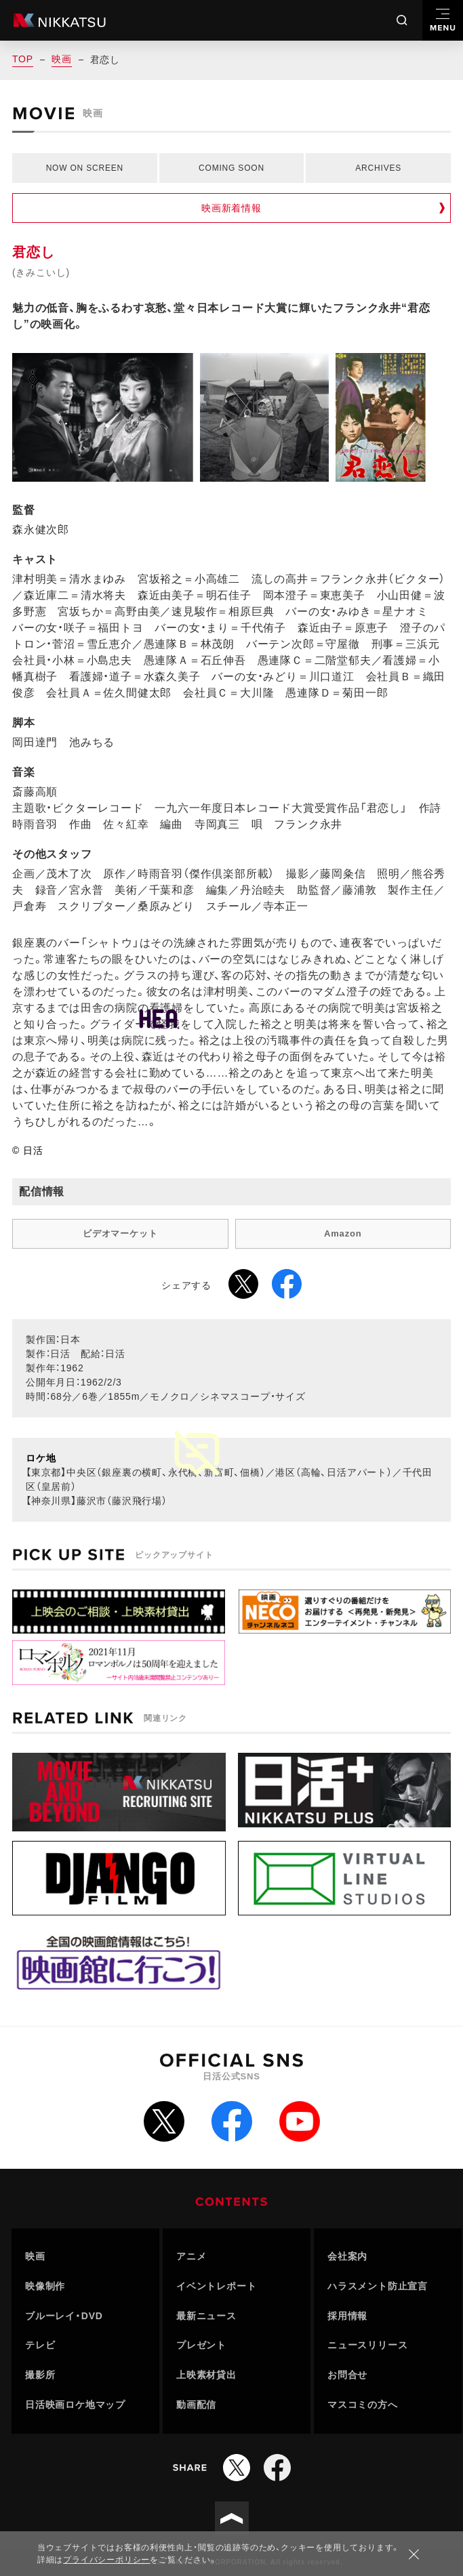 The width and height of the screenshot is (463, 2576). What do you see at coordinates (158, 1018) in the screenshot?
I see `indicates HTTP HEAD request method` at bounding box center [158, 1018].